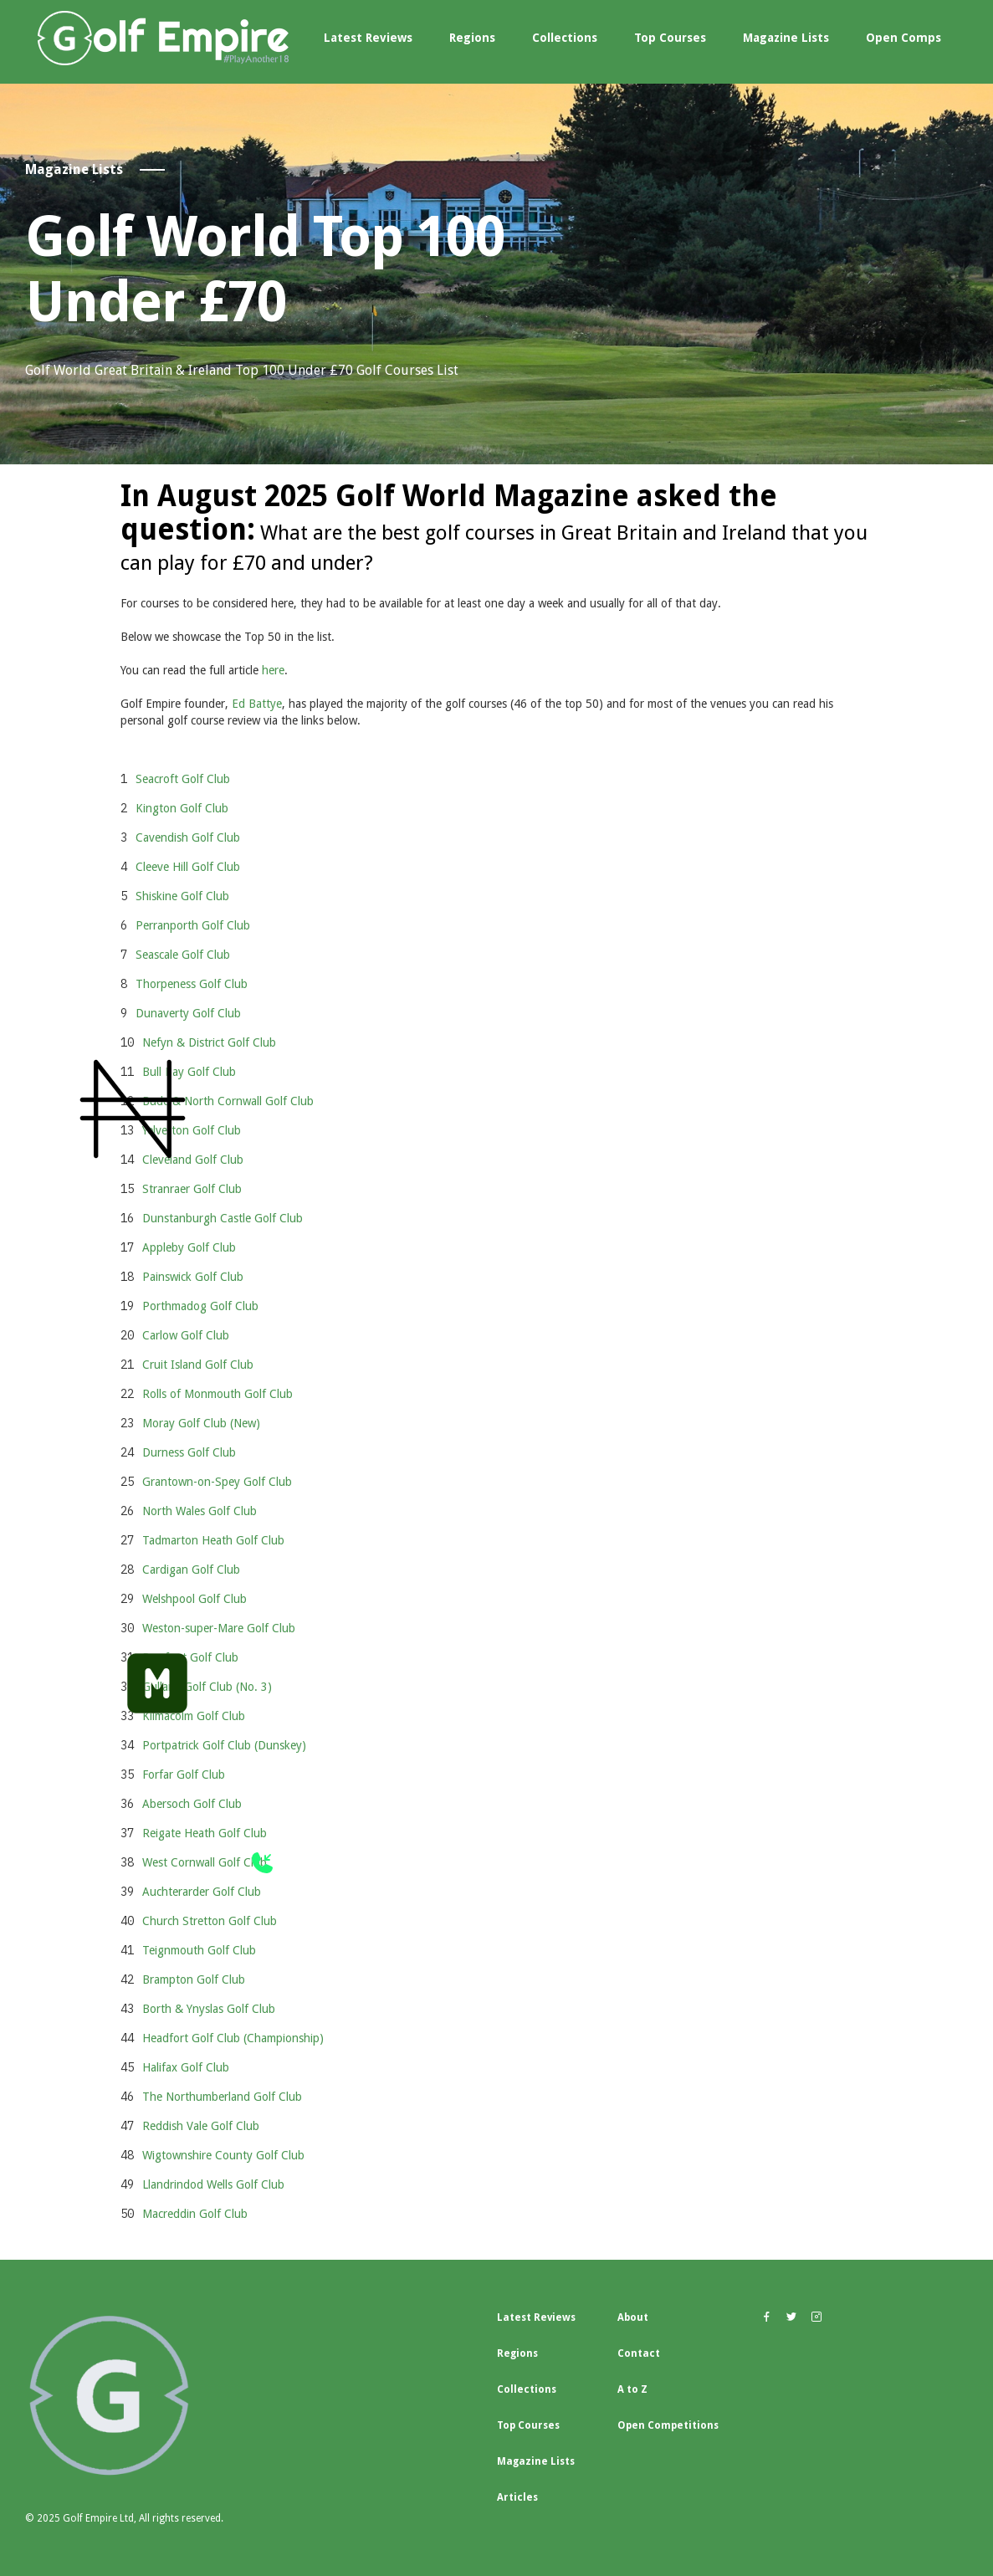 This screenshot has height=2576, width=993. Describe the element at coordinates (132, 1109) in the screenshot. I see `indicates Nigerian naira currency` at that location.